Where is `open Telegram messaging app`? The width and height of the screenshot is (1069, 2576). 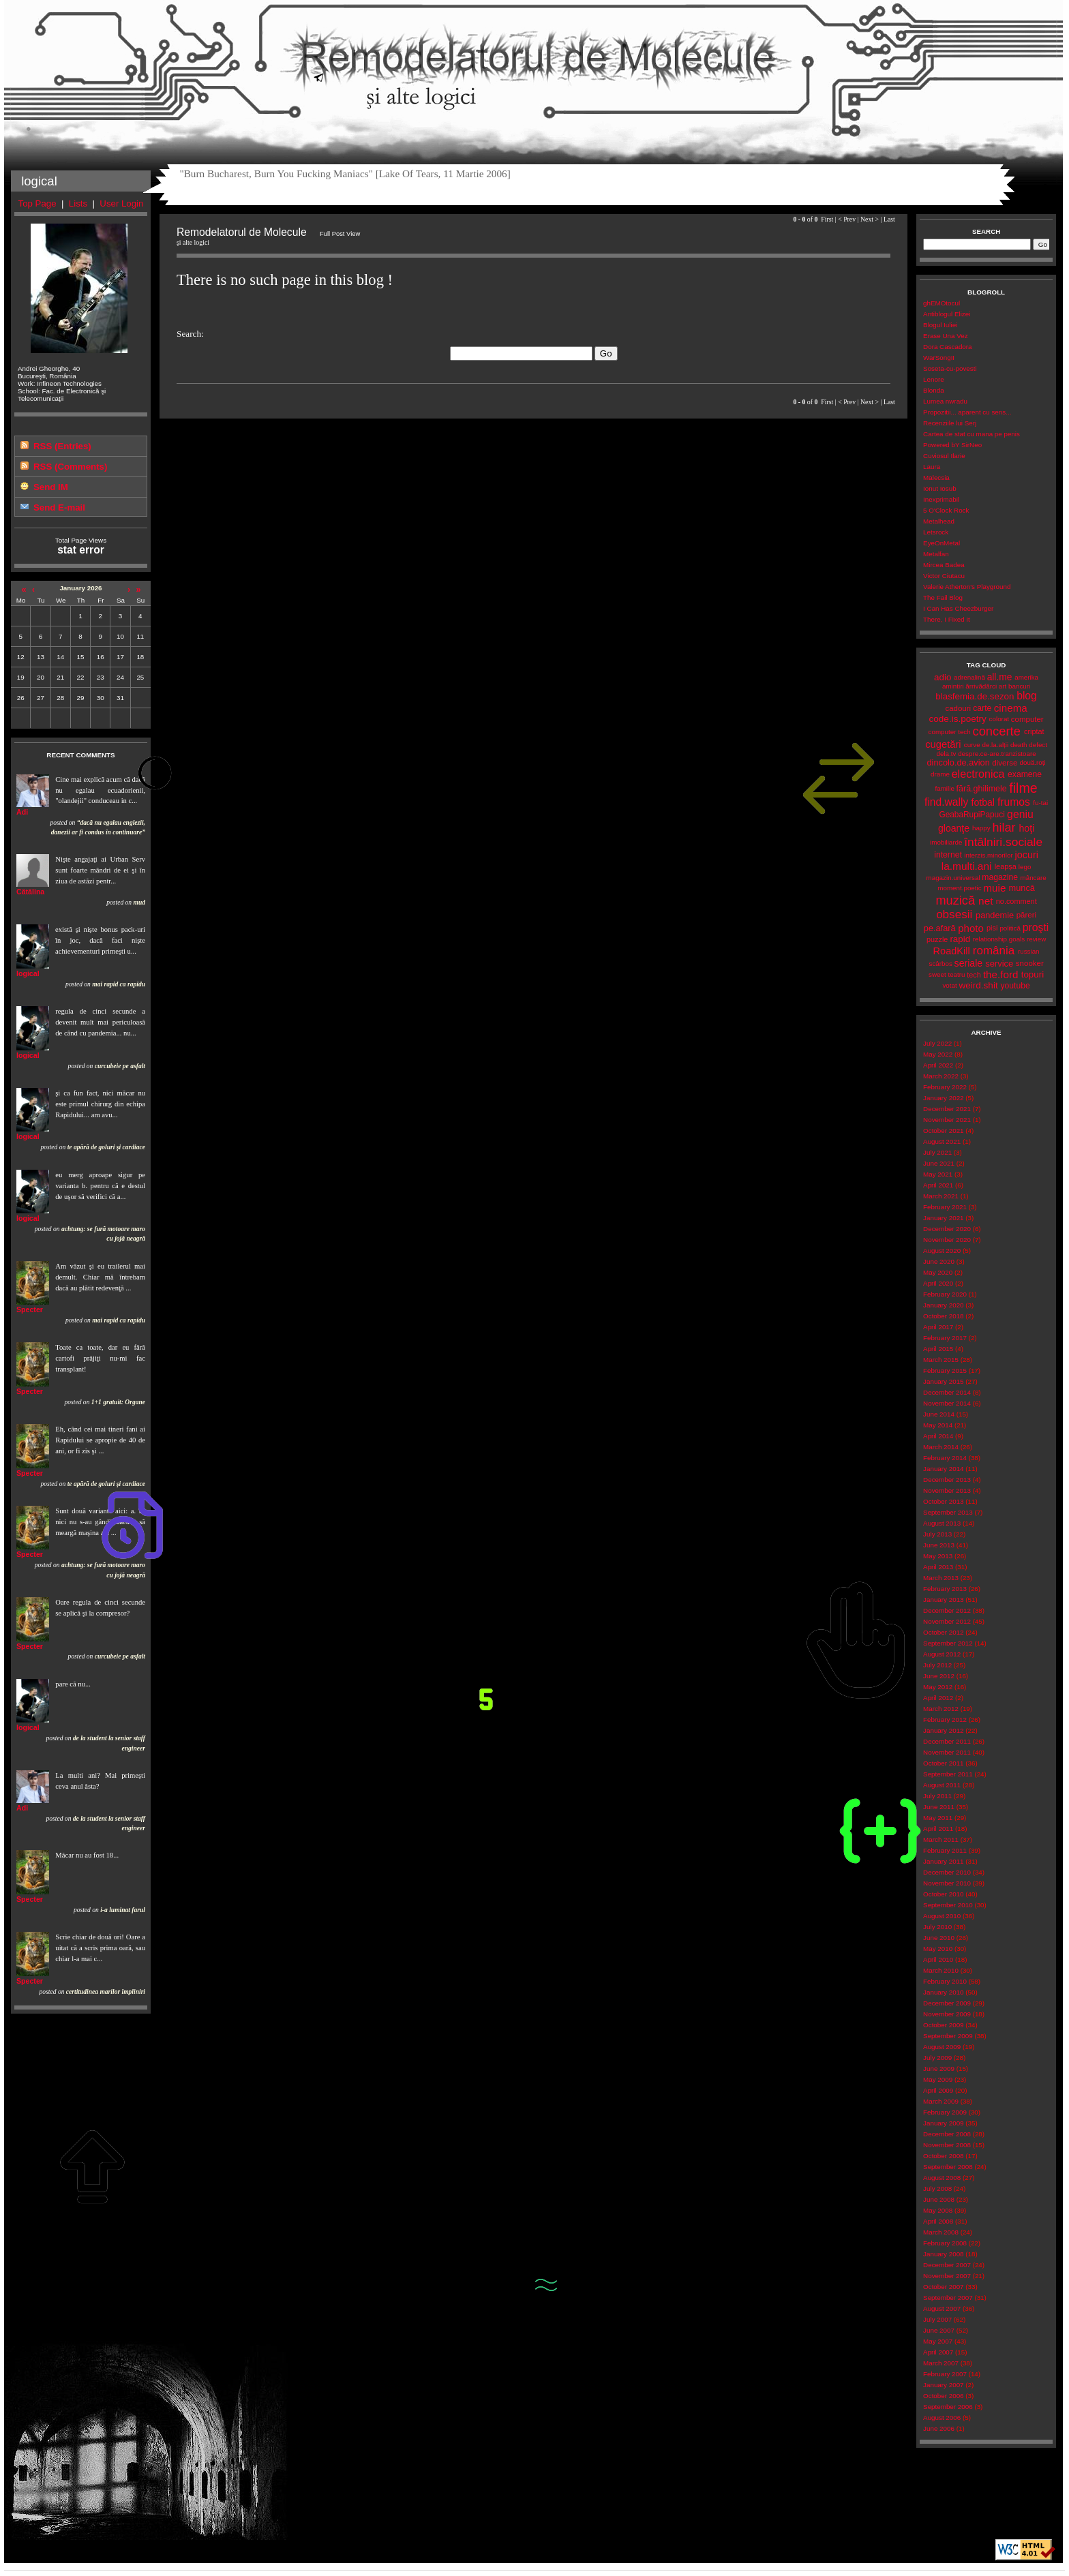 open Telegram messaging app is located at coordinates (319, 78).